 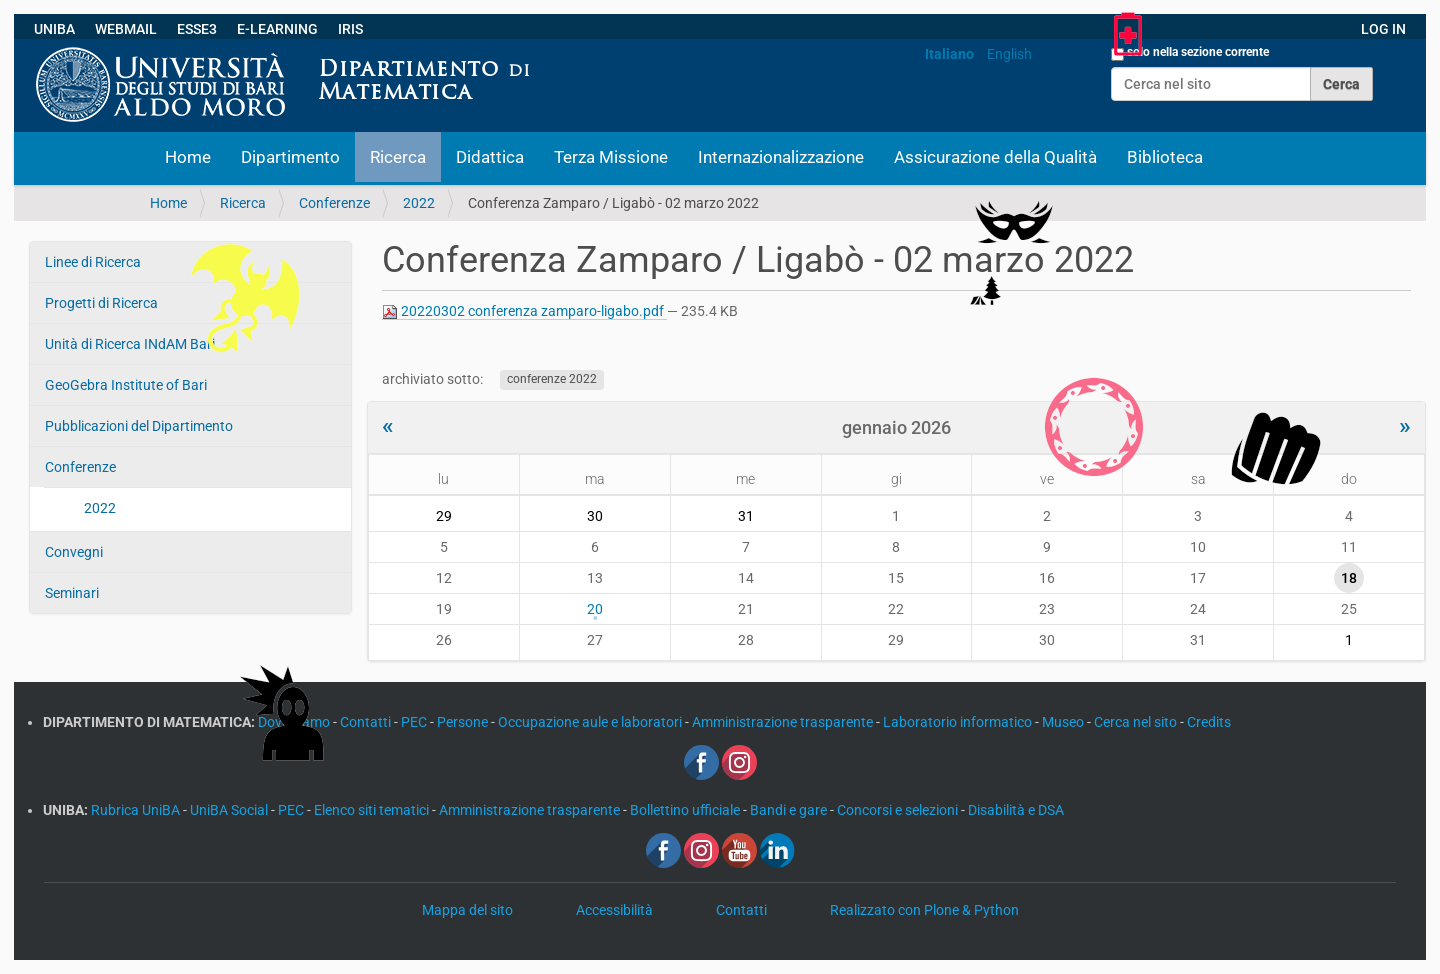 What do you see at coordinates (1014, 222) in the screenshot?
I see `access masquerade or costume party event` at bounding box center [1014, 222].